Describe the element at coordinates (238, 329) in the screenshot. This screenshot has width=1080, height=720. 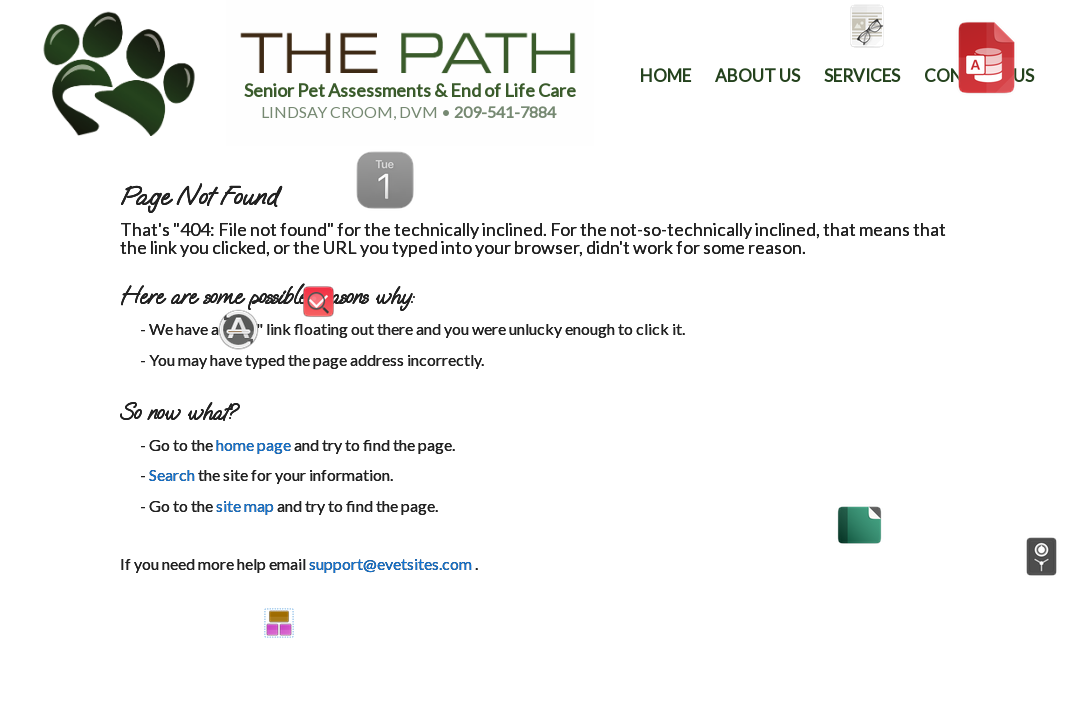
I see `open the software update application` at that location.